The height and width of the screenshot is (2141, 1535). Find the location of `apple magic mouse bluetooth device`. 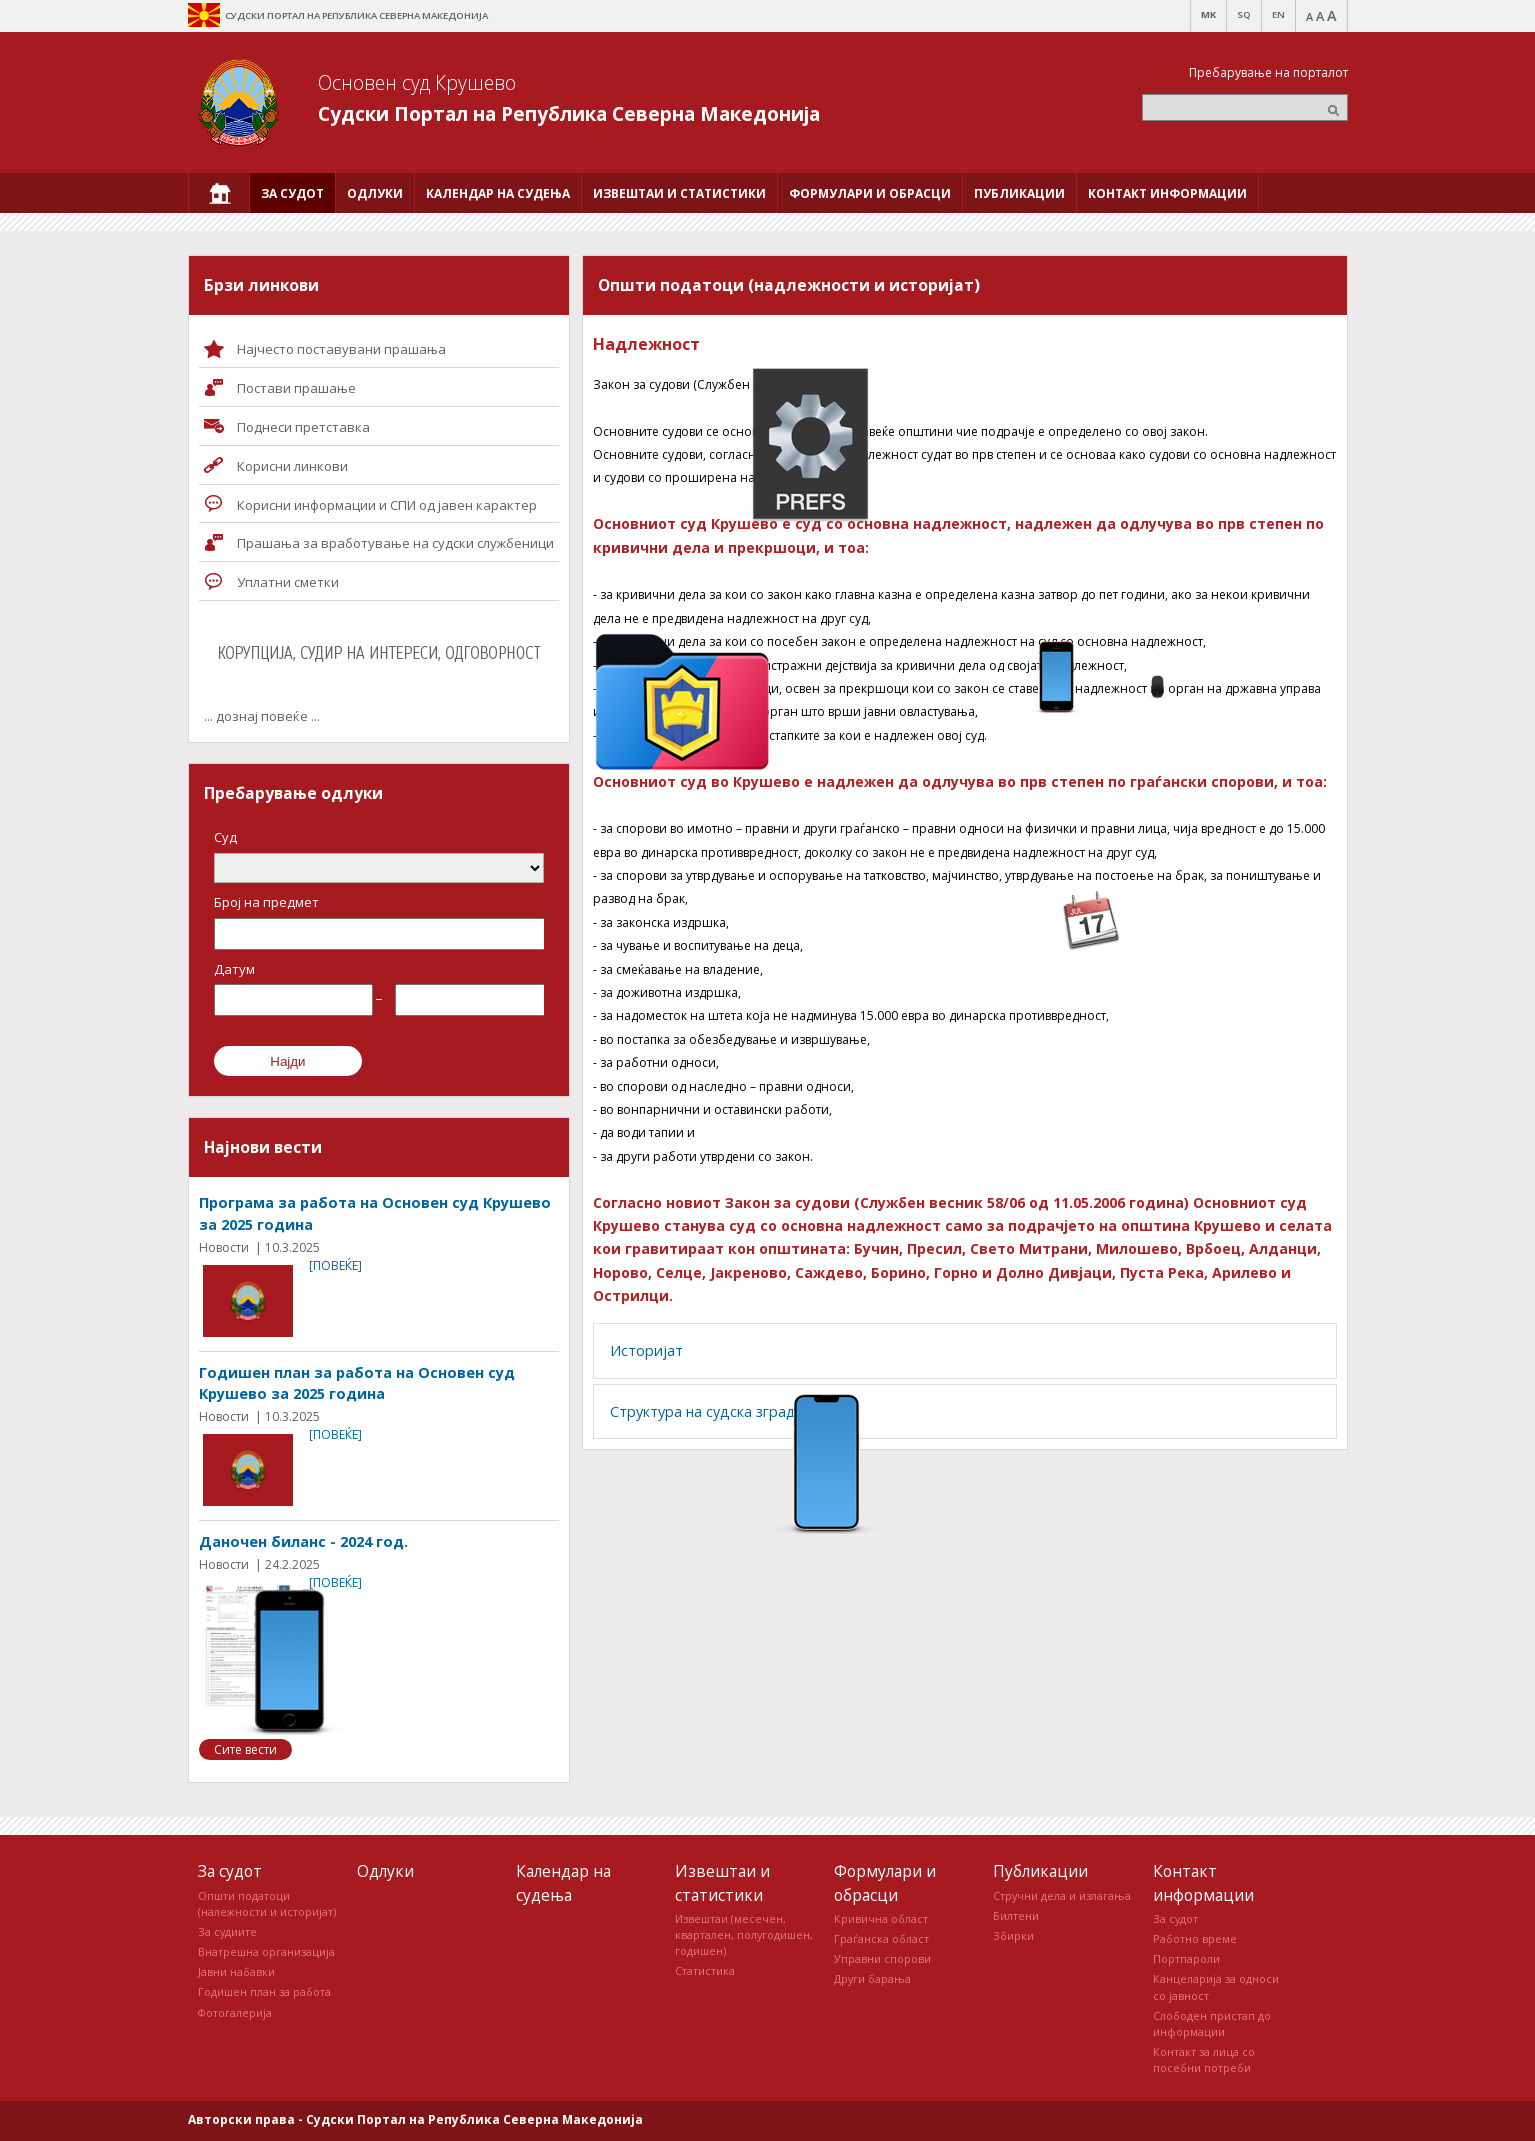

apple magic mouse bluetooth device is located at coordinates (1157, 687).